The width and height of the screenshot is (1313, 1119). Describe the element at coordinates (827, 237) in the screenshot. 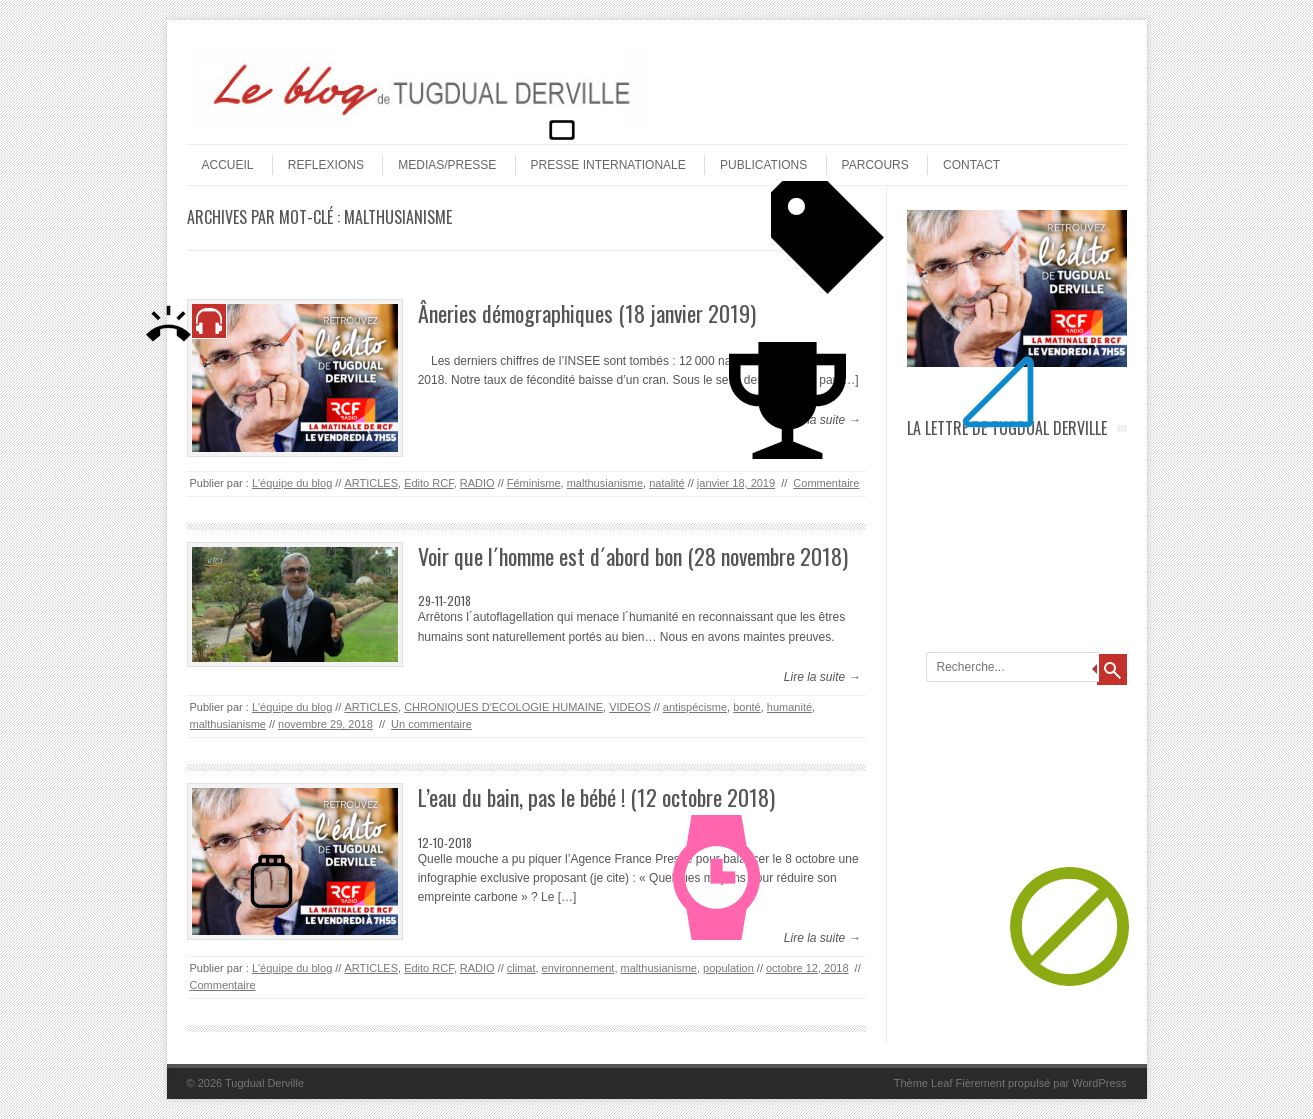

I see `add a tag or label to an item` at that location.